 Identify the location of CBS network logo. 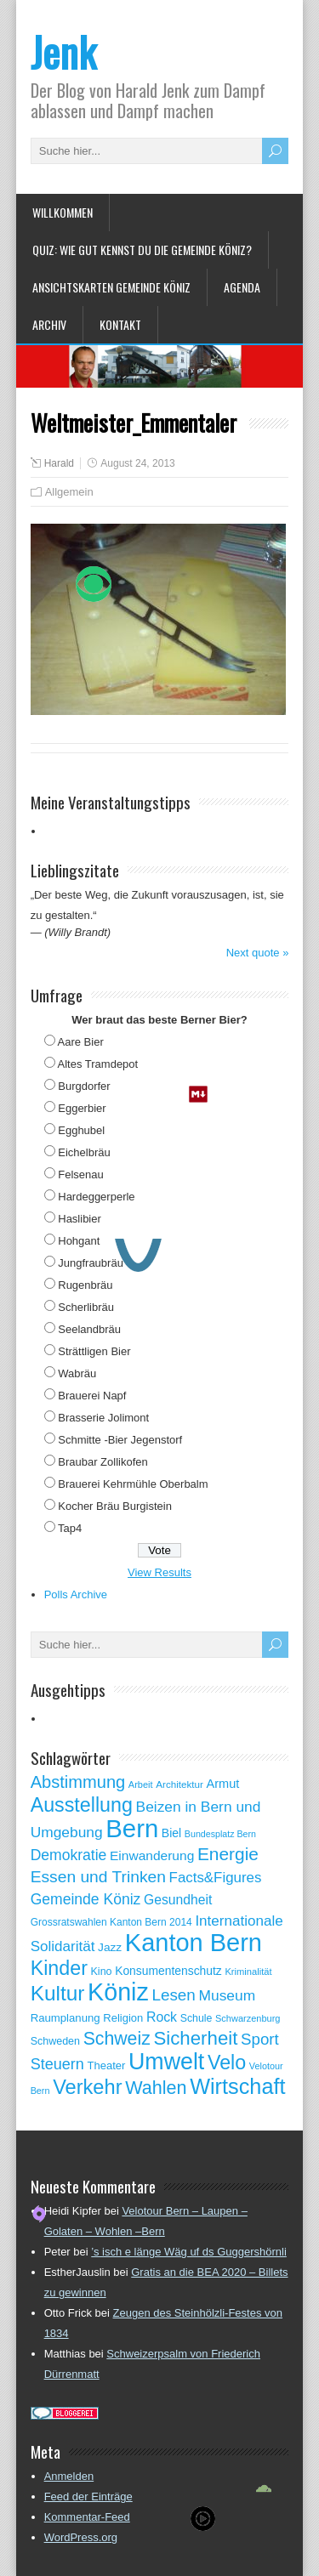
(94, 584).